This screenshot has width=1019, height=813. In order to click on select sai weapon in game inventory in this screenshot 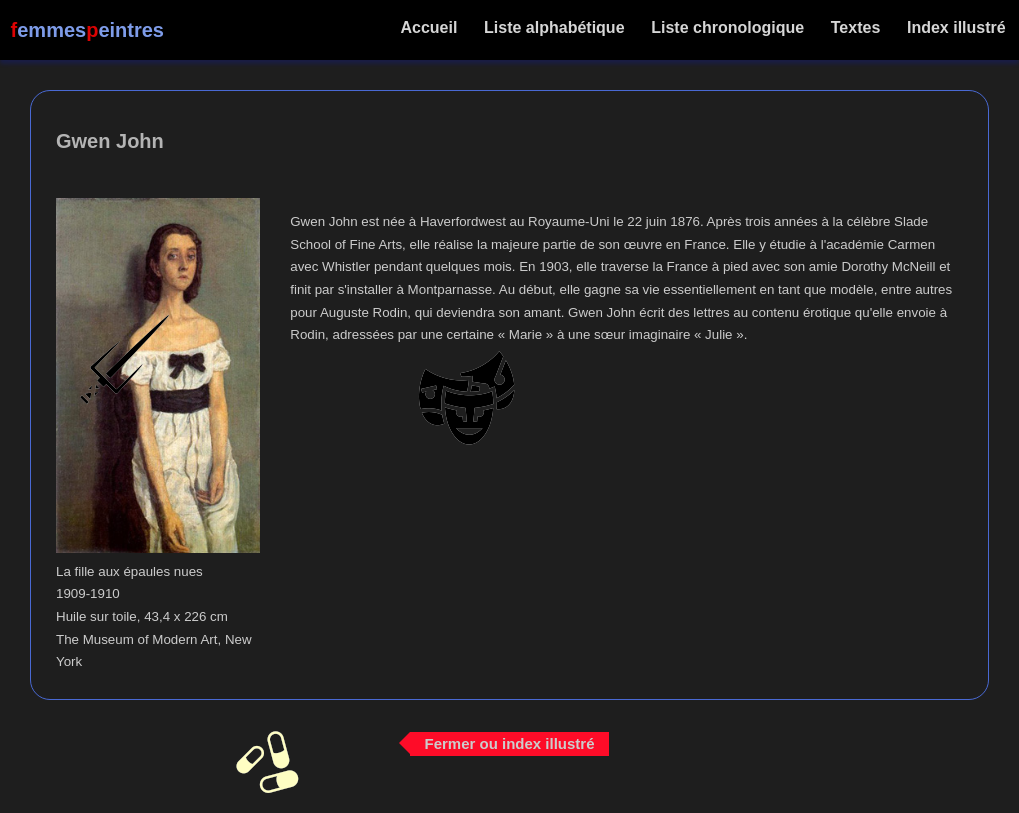, I will do `click(124, 359)`.